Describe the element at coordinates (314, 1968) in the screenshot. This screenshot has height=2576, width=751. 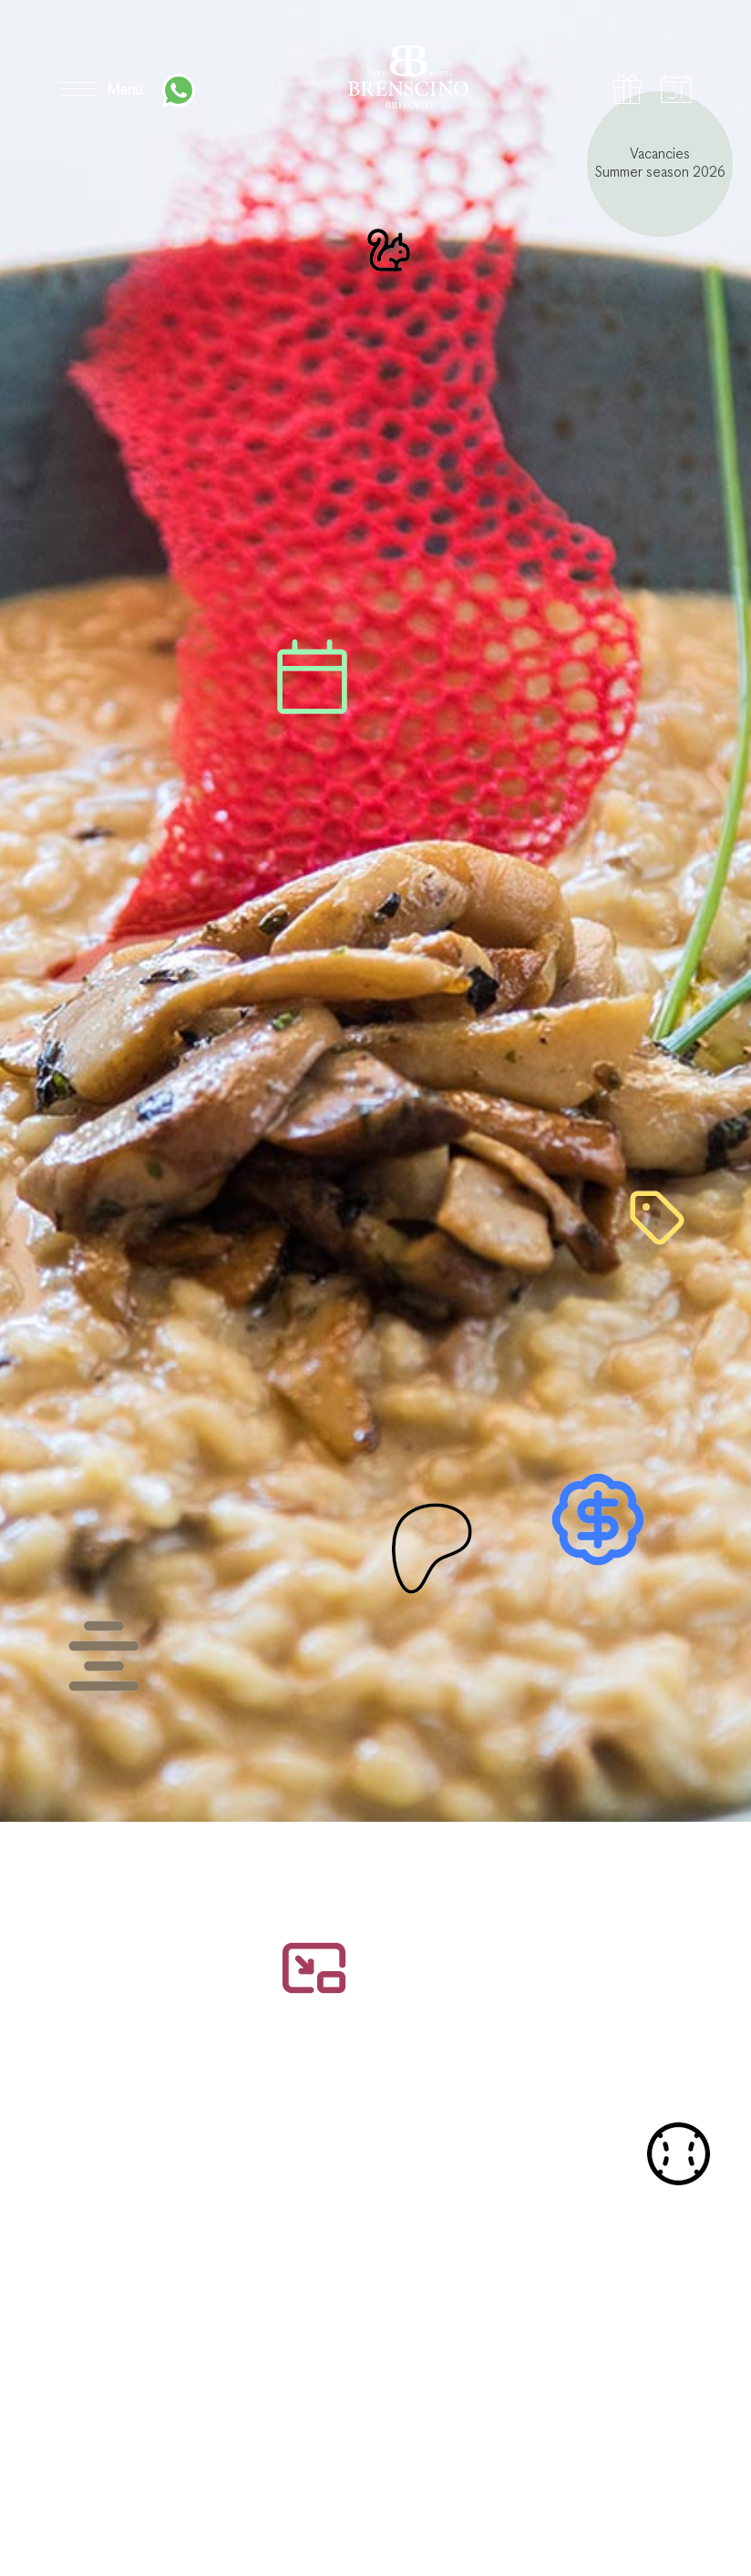
I see `enable picture-in-picture mode` at that location.